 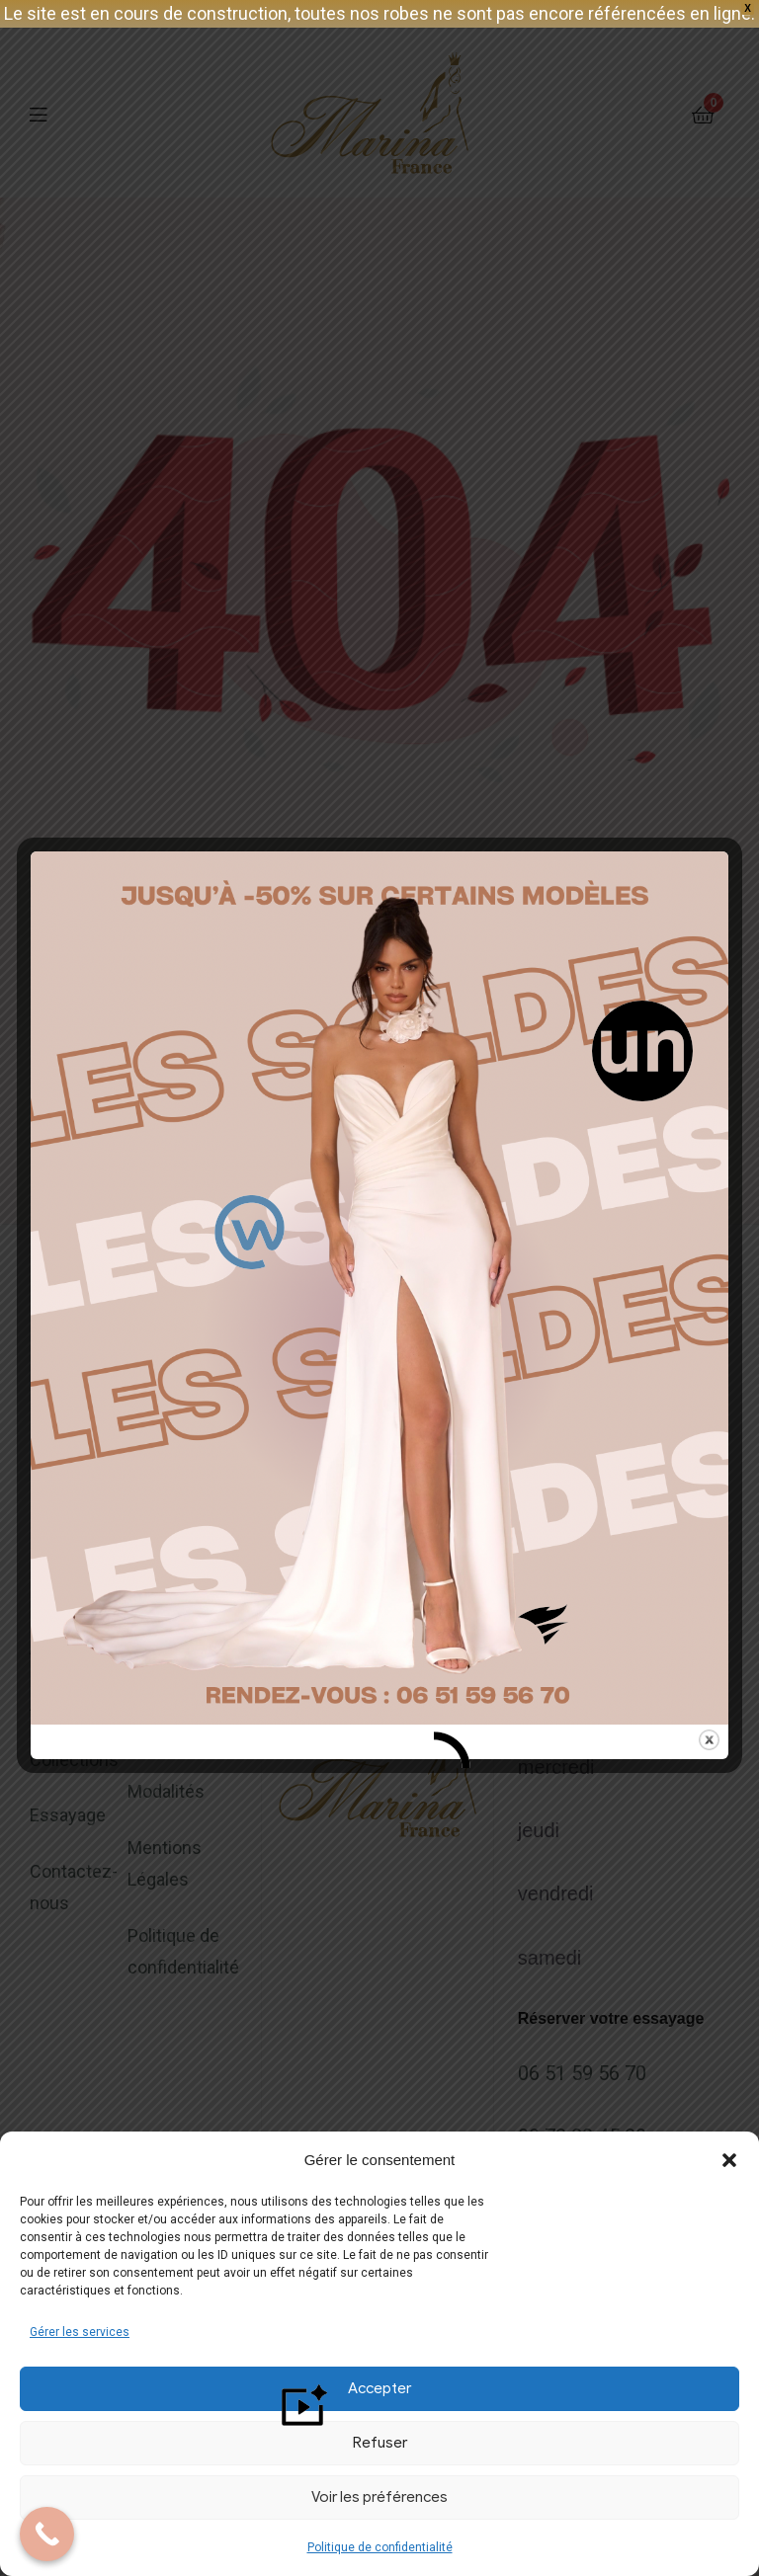 I want to click on access AI-powered video generation tools, so click(x=302, y=2407).